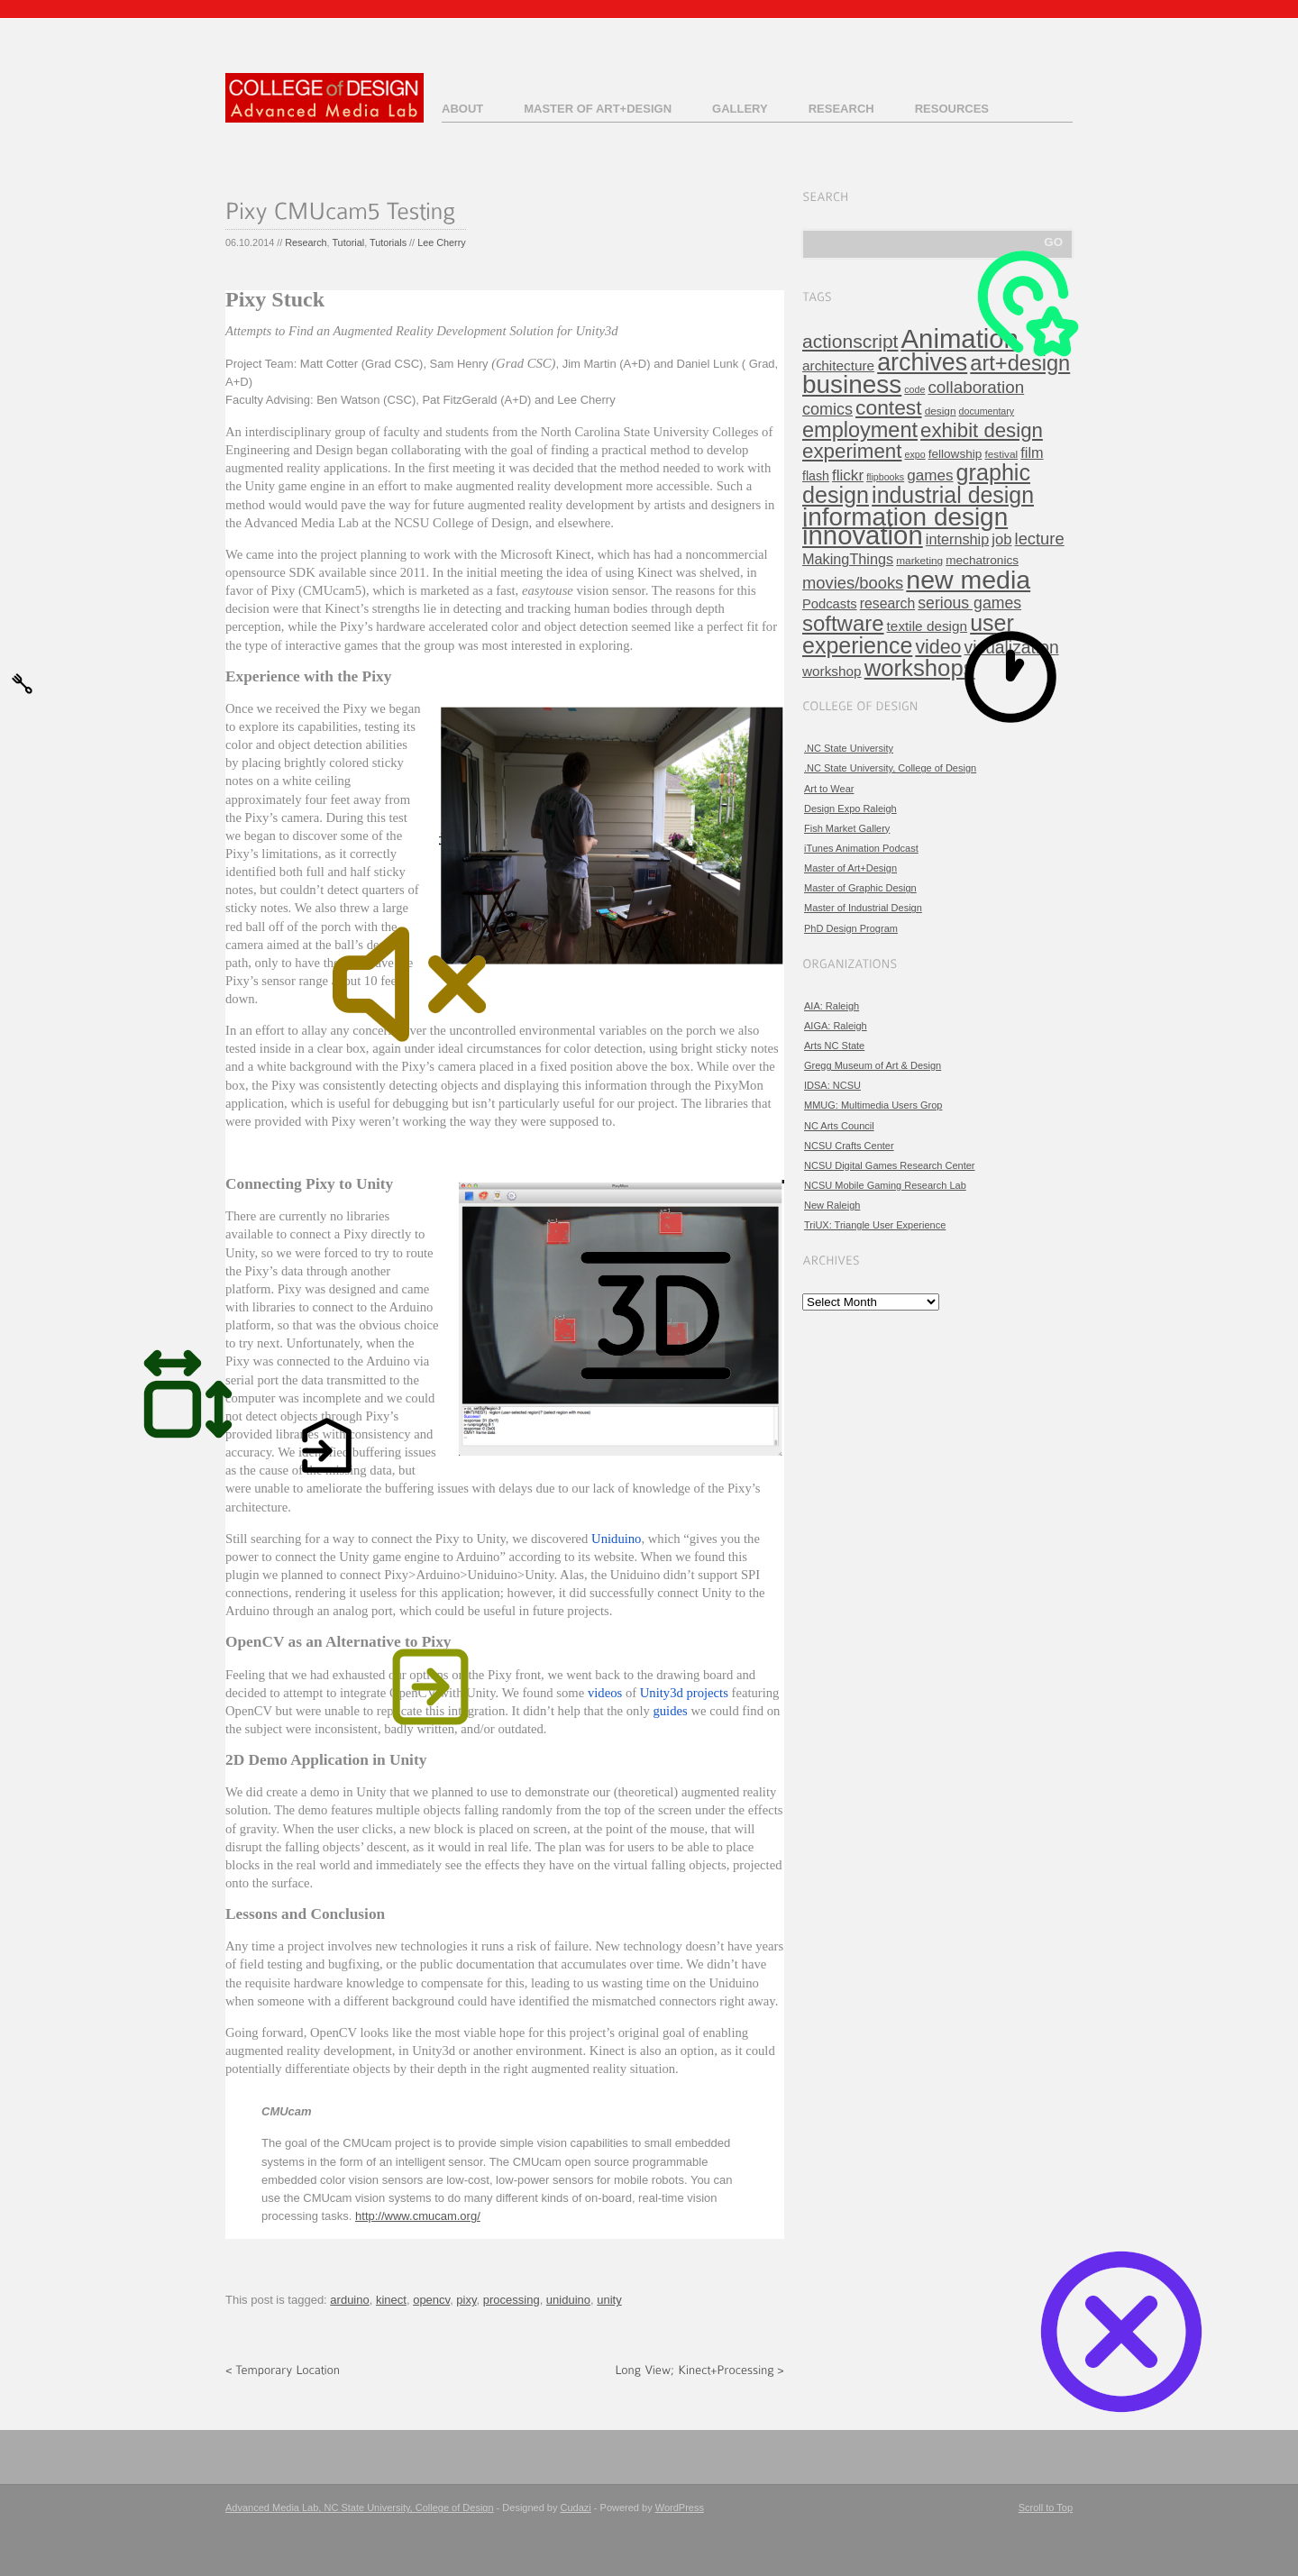 Image resolution: width=1298 pixels, height=2576 pixels. I want to click on transfer funds or items into an account, so click(326, 1445).